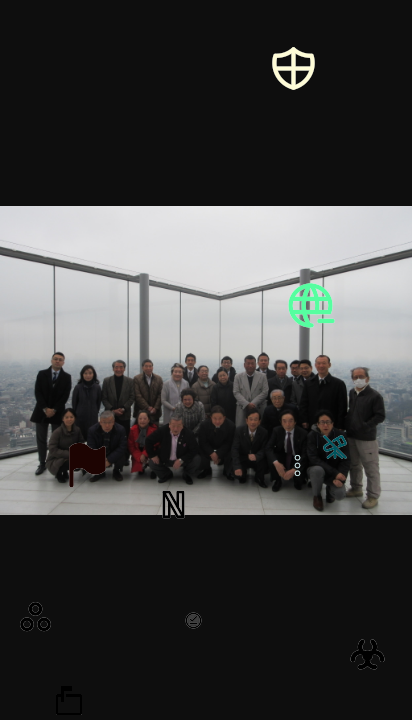 Image resolution: width=412 pixels, height=720 pixels. I want to click on open asana project management app, so click(35, 617).